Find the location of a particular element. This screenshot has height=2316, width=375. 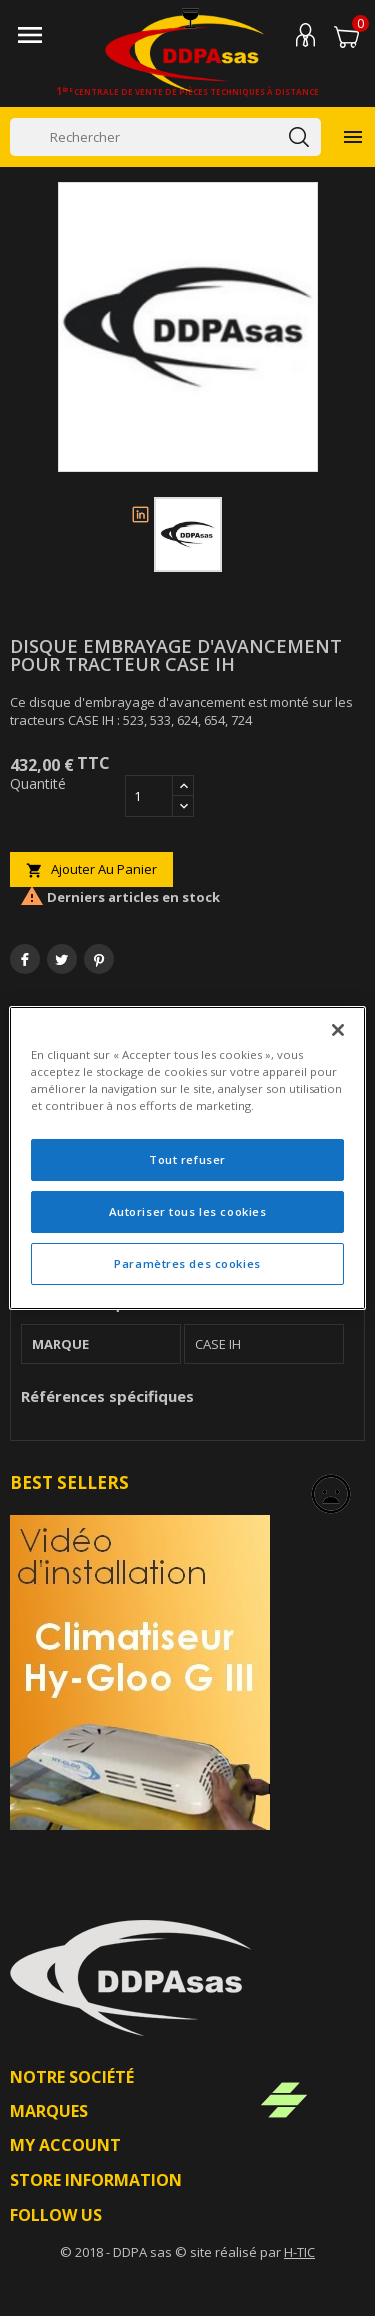

browse wine selection or menu is located at coordinates (190, 18).